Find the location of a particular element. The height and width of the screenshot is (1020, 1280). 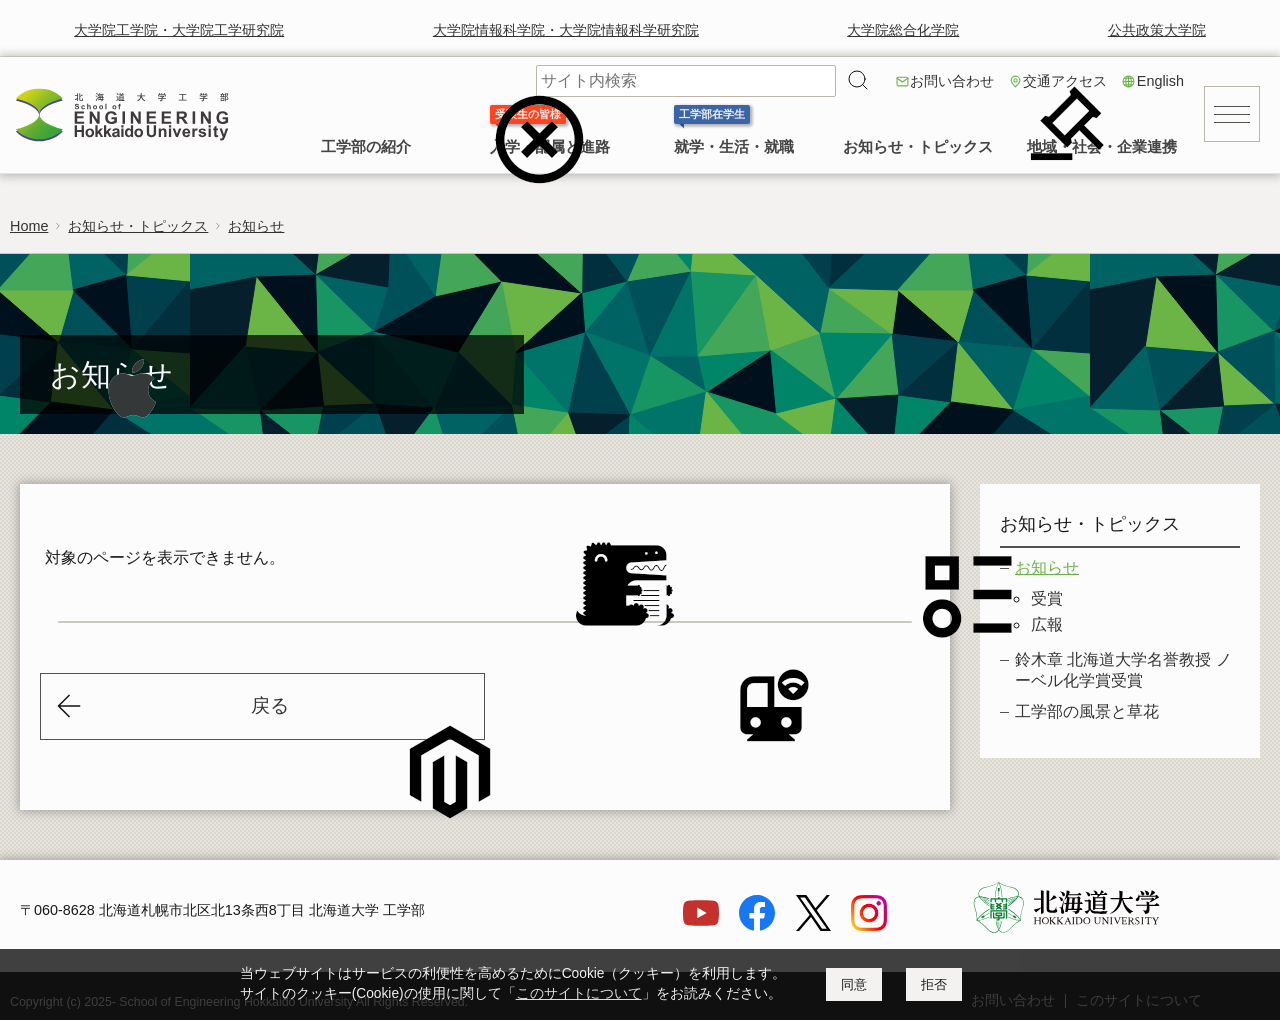

view list with mixed content types is located at coordinates (968, 594).